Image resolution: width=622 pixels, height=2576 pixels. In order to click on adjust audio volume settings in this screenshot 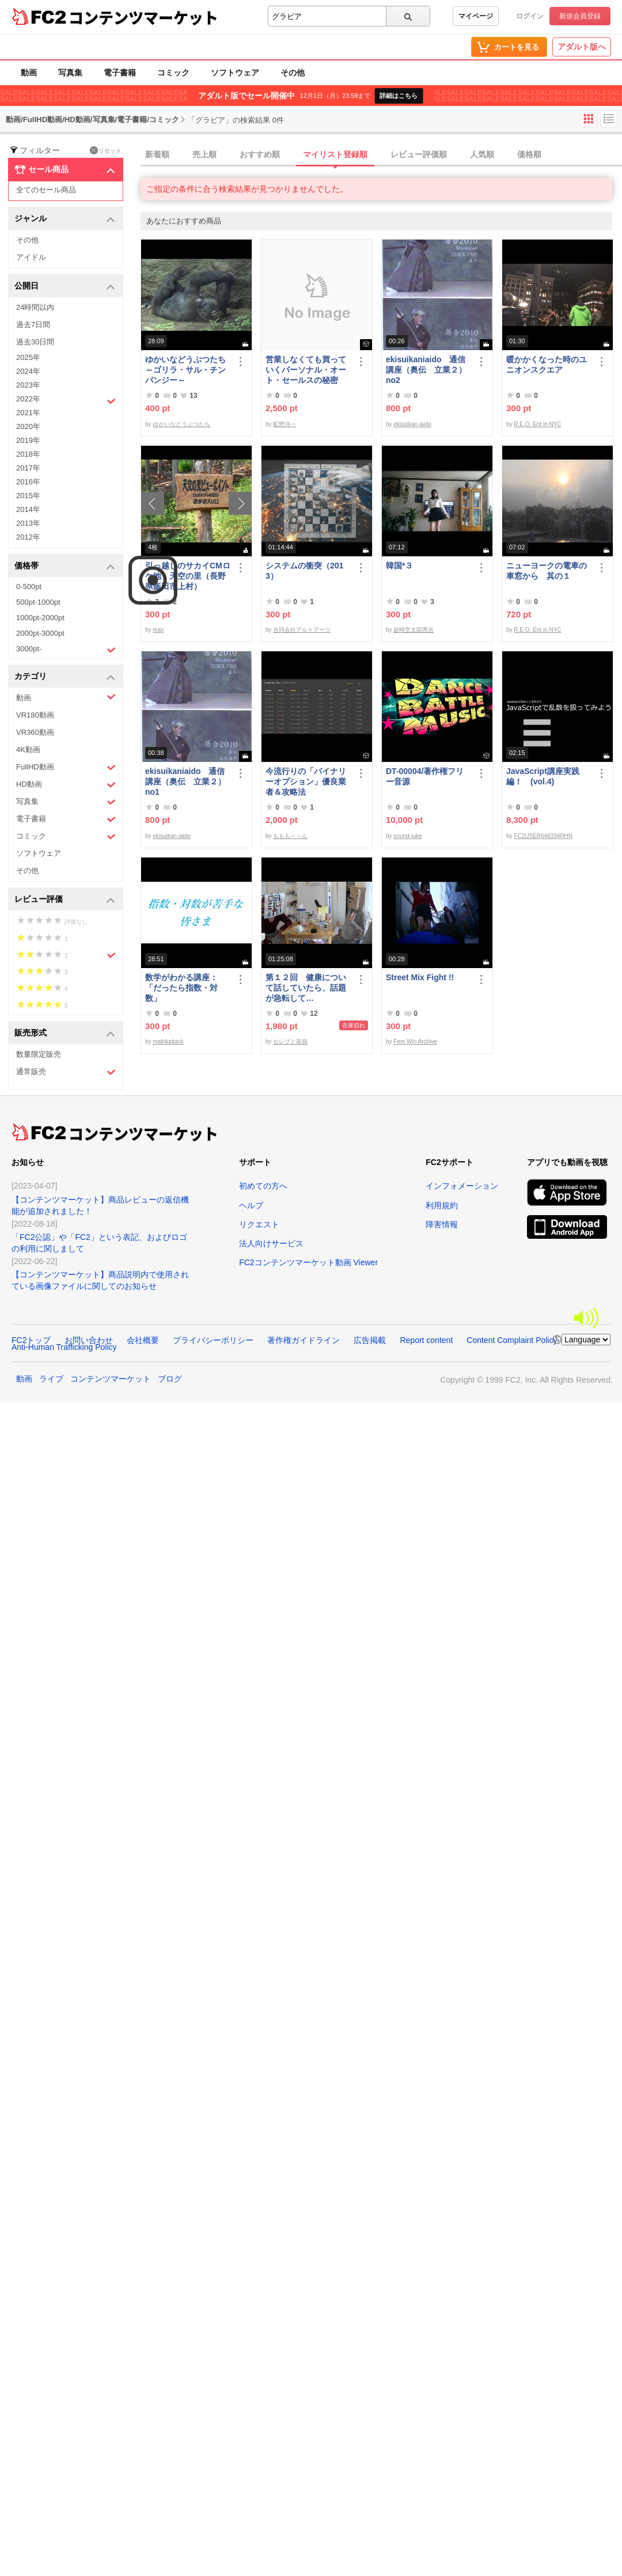, I will do `click(586, 1318)`.